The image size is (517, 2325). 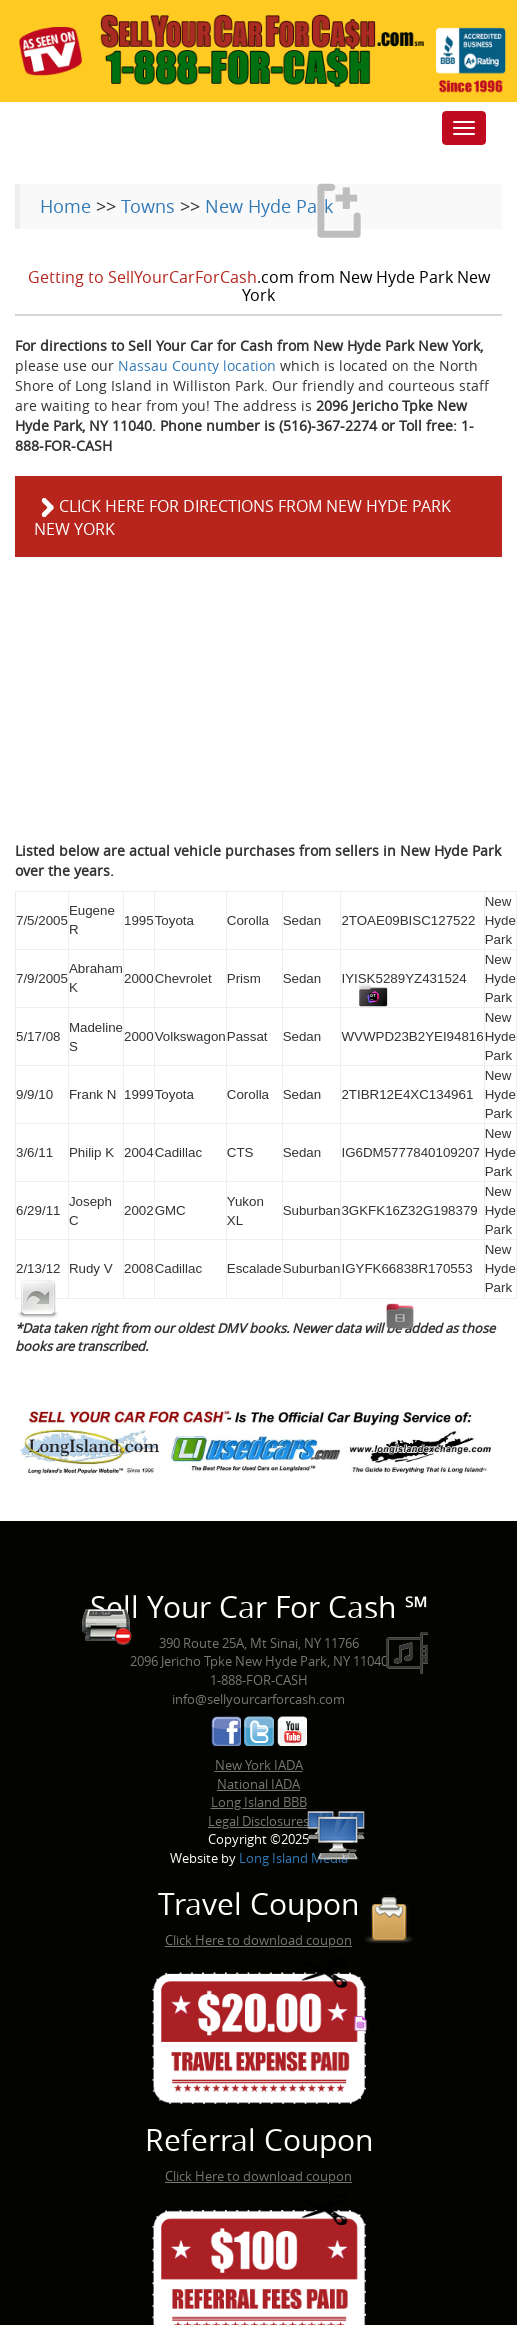 I want to click on view computers in your local network workgroup, so click(x=336, y=1835).